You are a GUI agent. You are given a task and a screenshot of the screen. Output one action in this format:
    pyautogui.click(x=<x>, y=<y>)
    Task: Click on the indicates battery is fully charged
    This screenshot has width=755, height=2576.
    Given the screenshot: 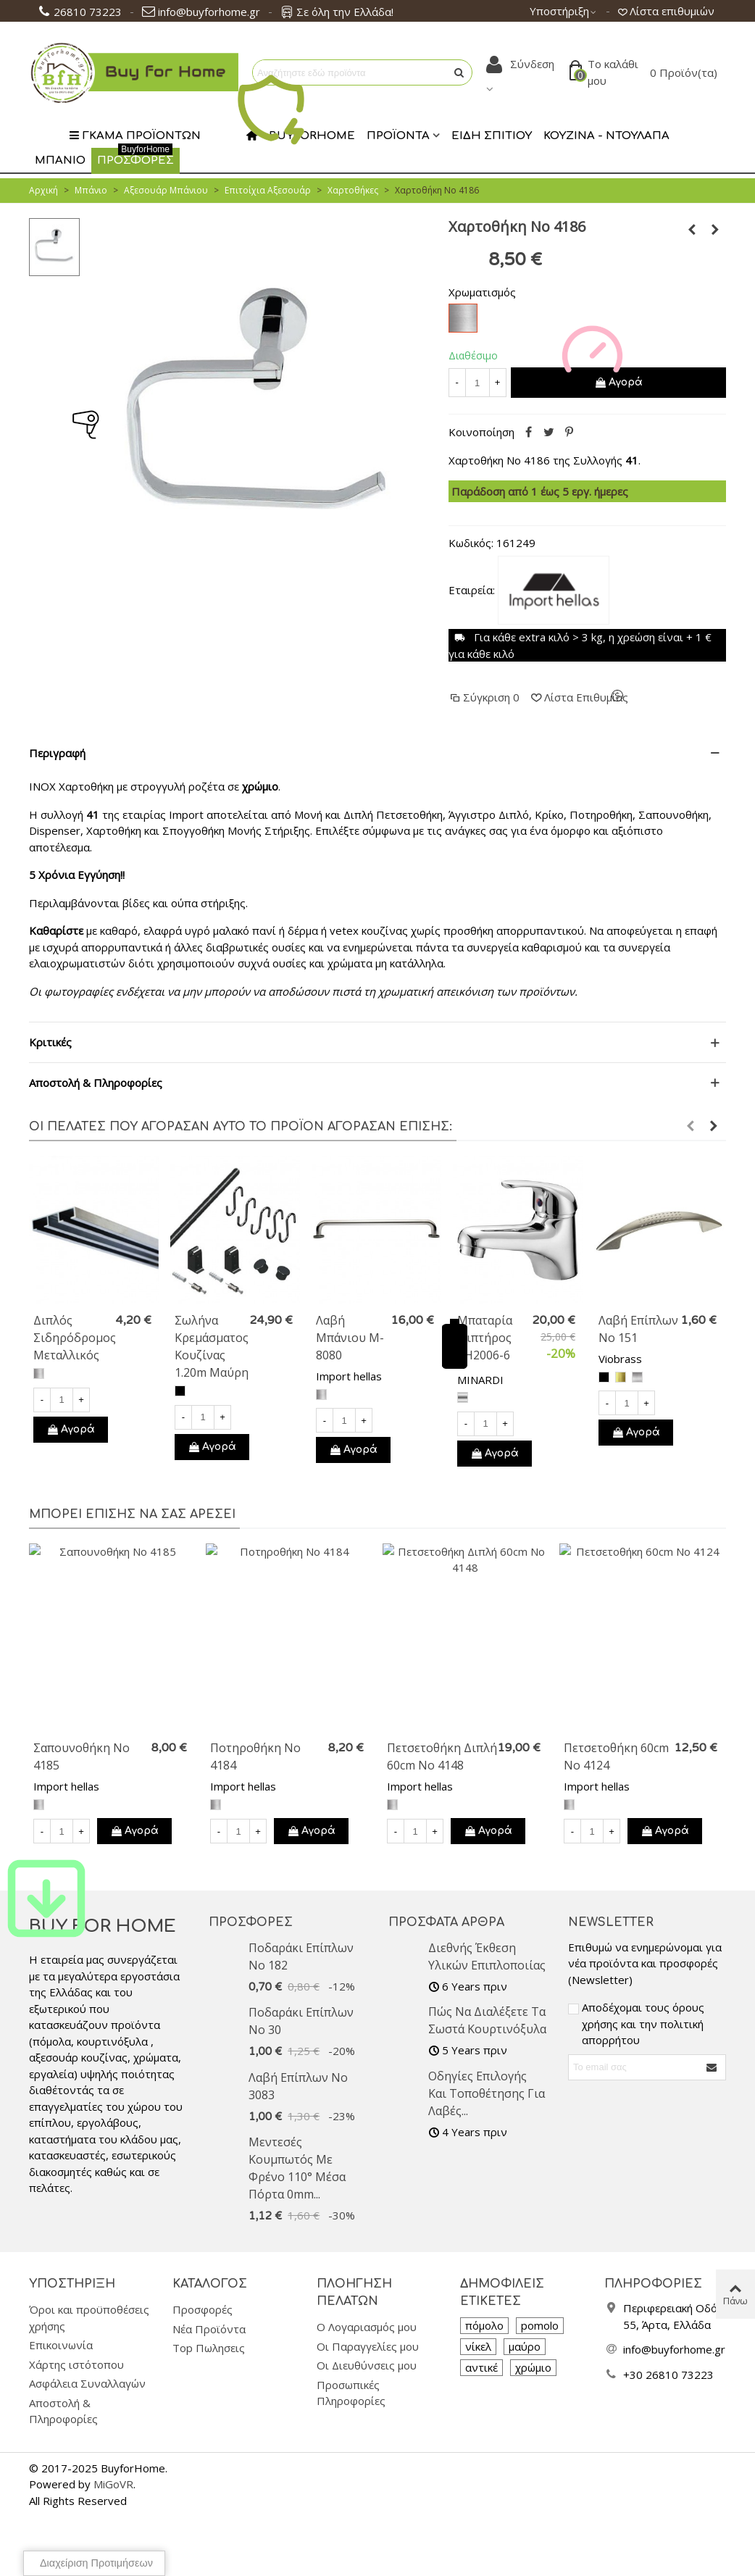 What is the action you would take?
    pyautogui.click(x=454, y=1343)
    